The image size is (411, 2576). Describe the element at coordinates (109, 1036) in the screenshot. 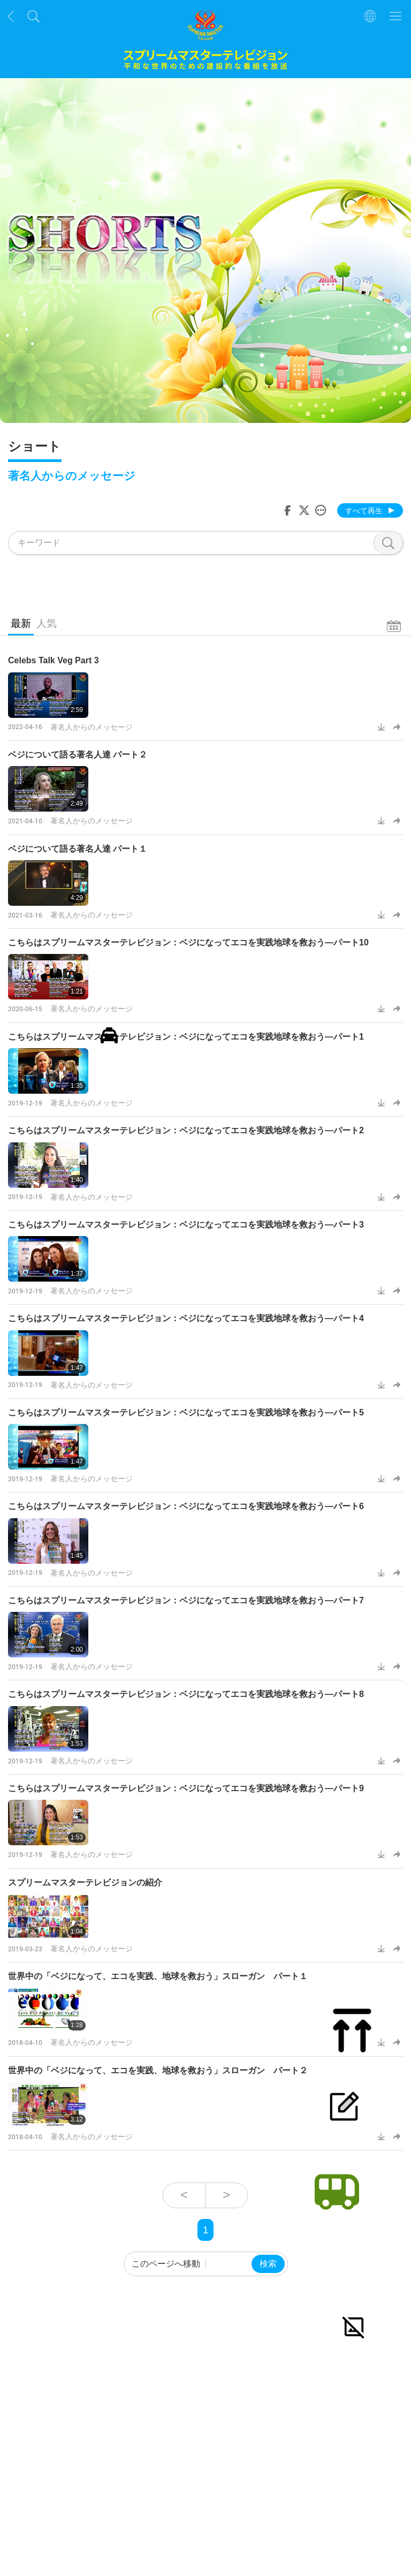

I see `request a taxi or cab ride` at that location.